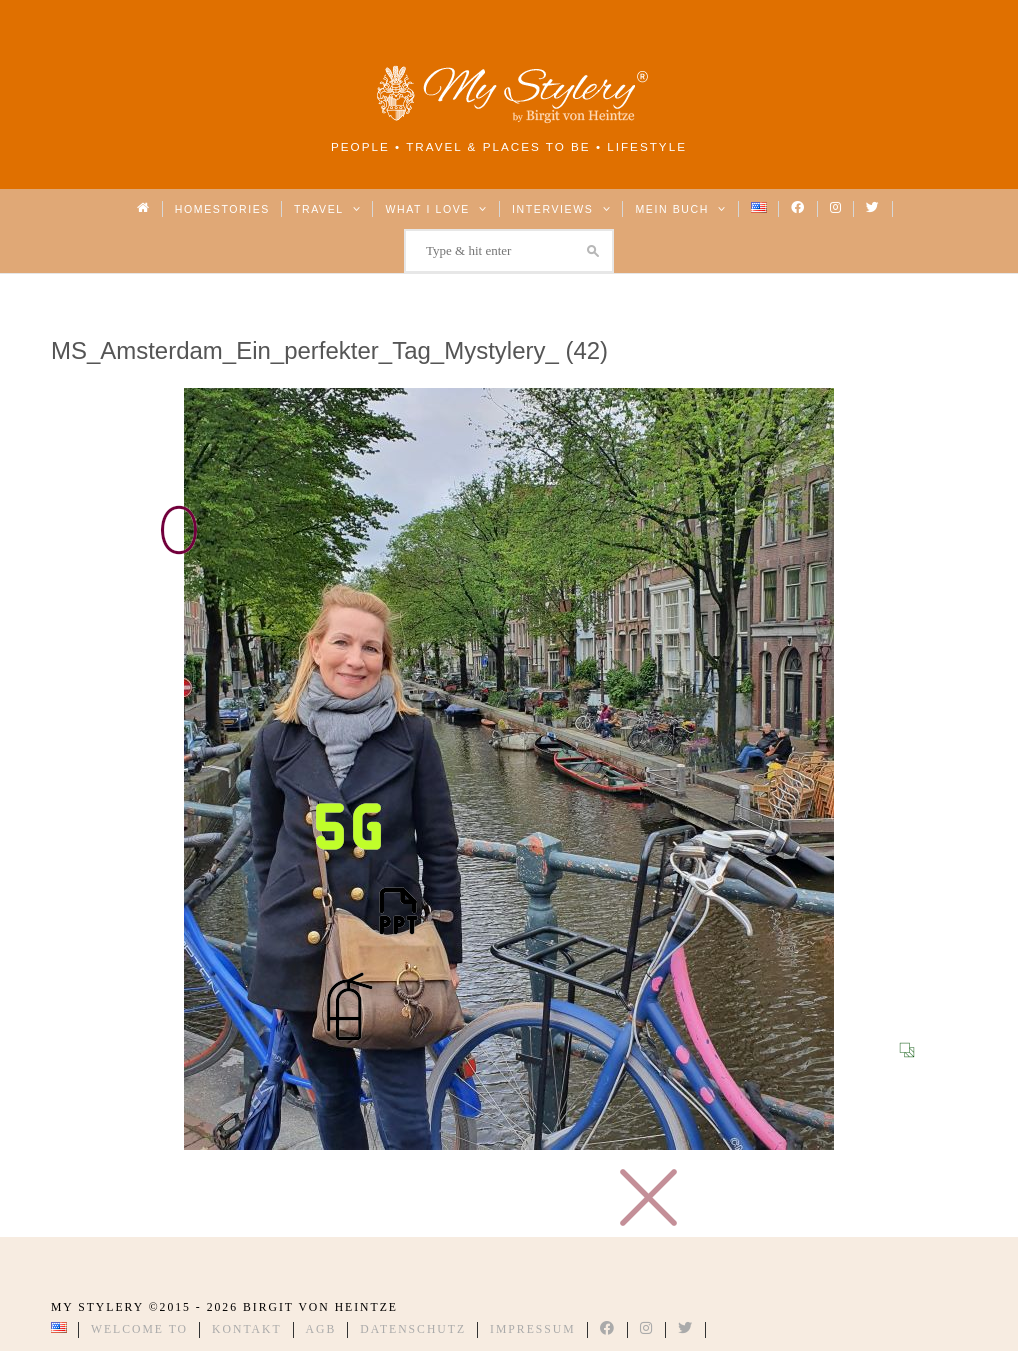  I want to click on close a window or dialog, so click(648, 1197).